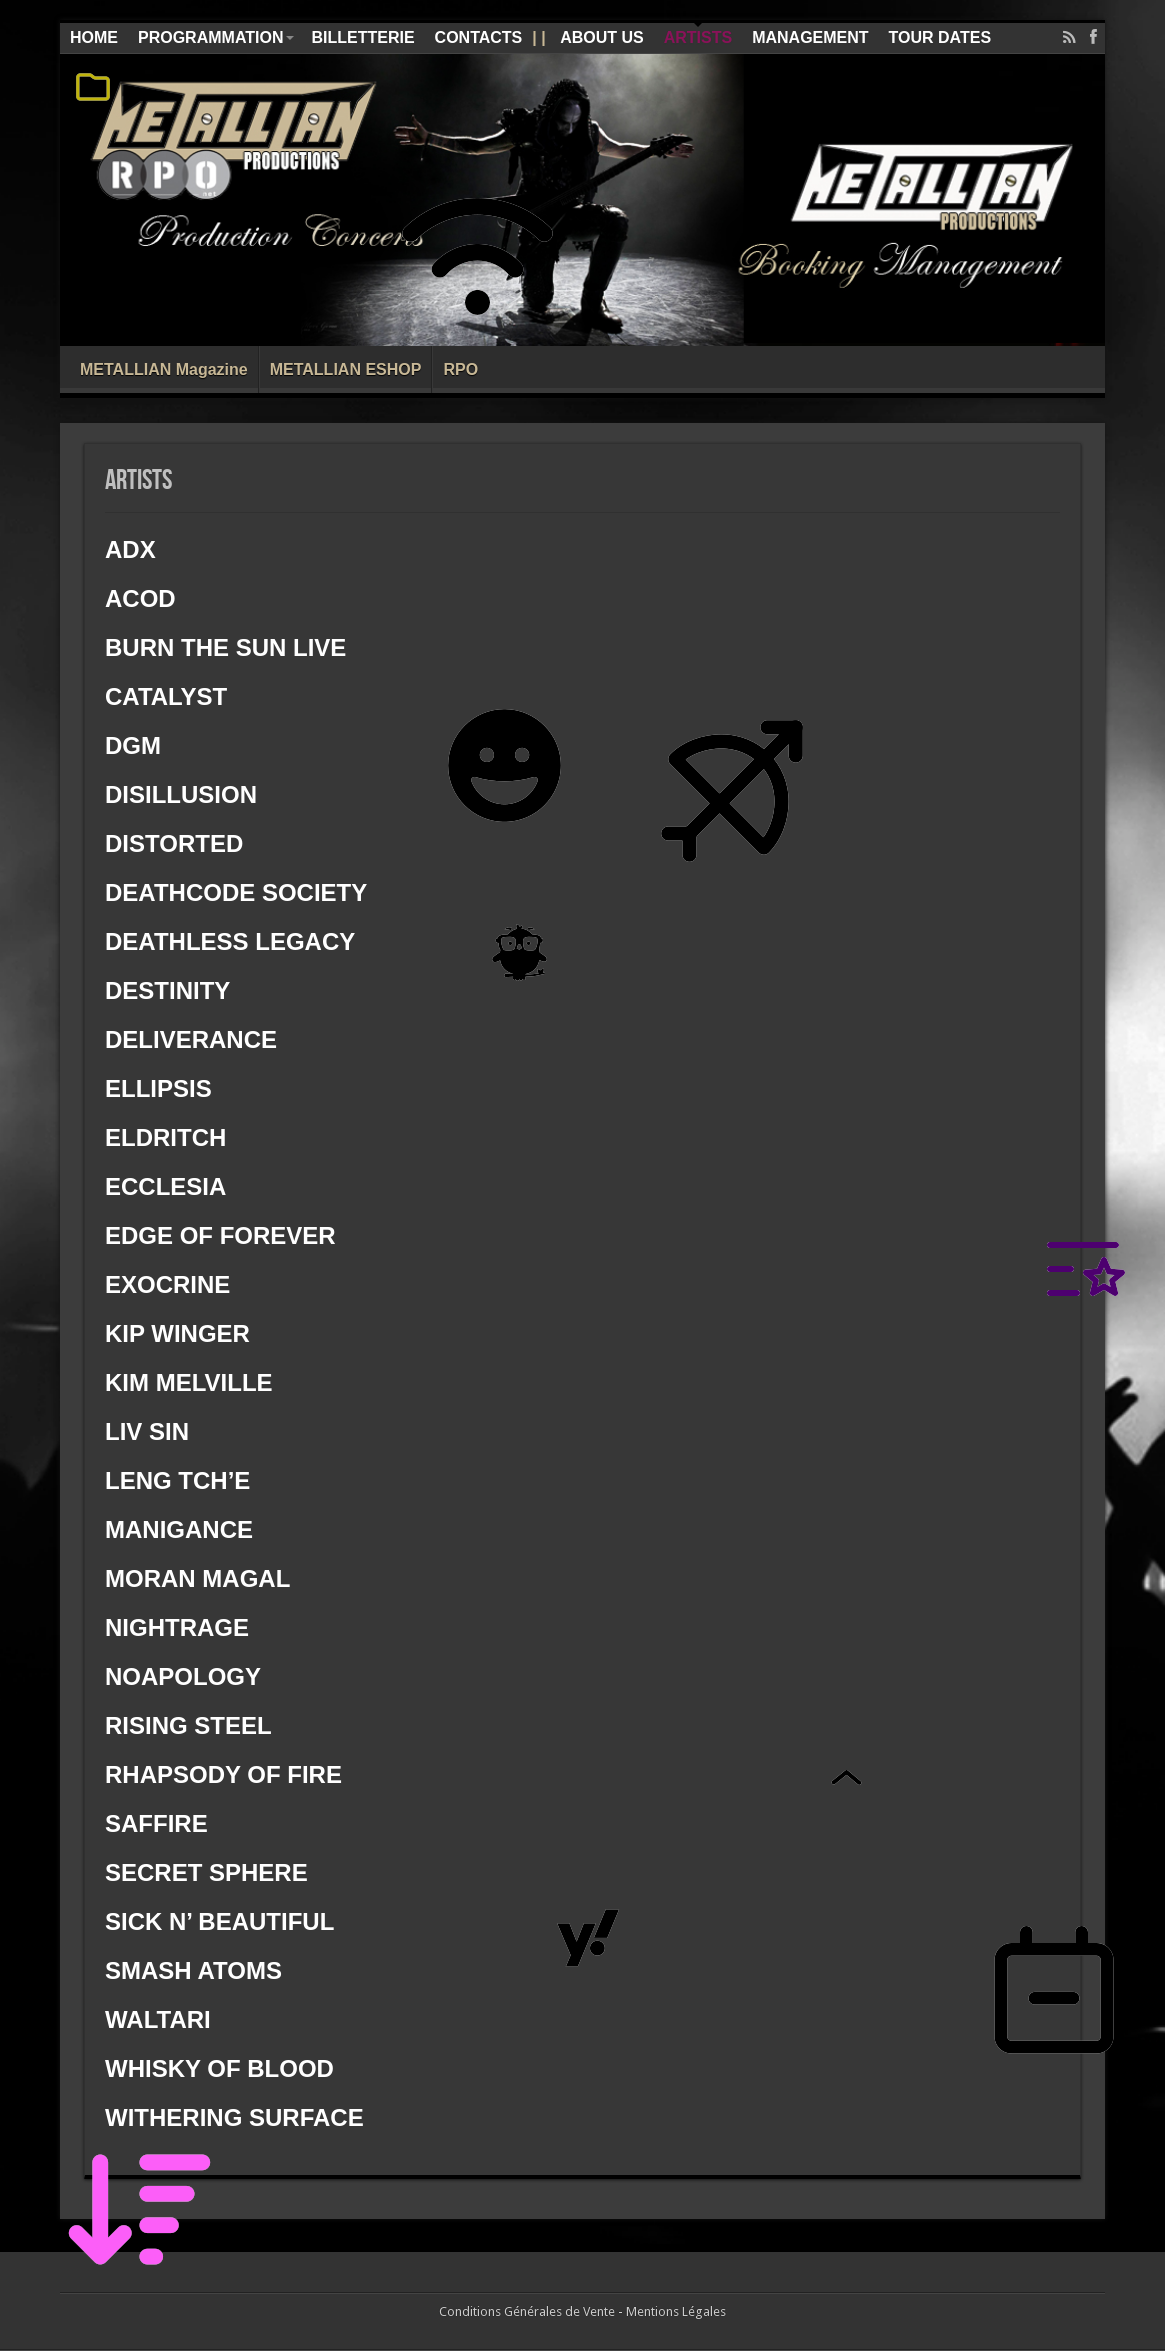 The width and height of the screenshot is (1165, 2351). I want to click on remove an event from your calendar, so click(1054, 1994).